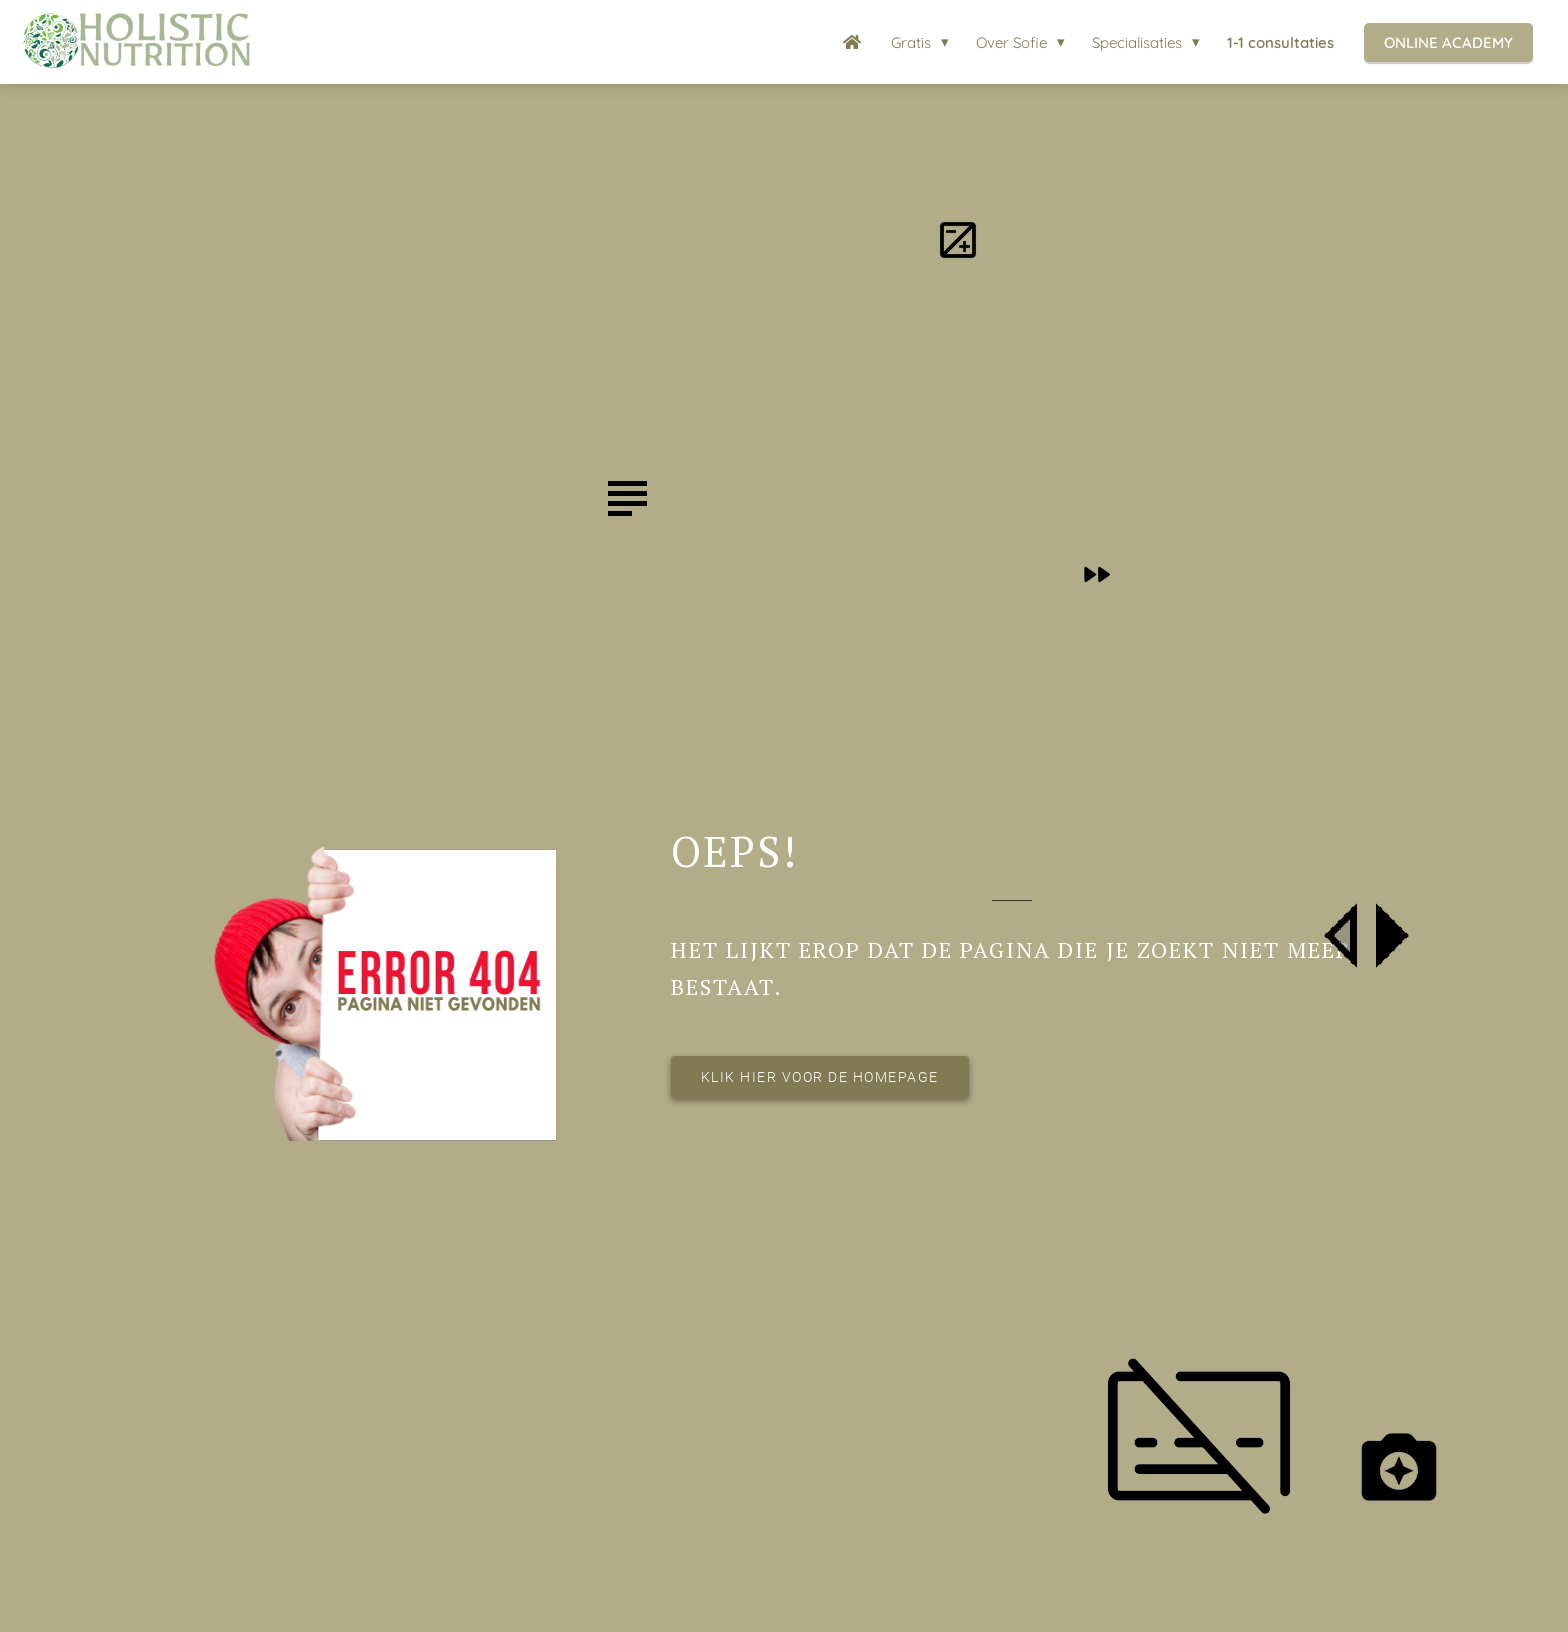 The width and height of the screenshot is (1568, 1632). Describe the element at coordinates (1399, 1467) in the screenshot. I see `enhance or improve photo quality` at that location.